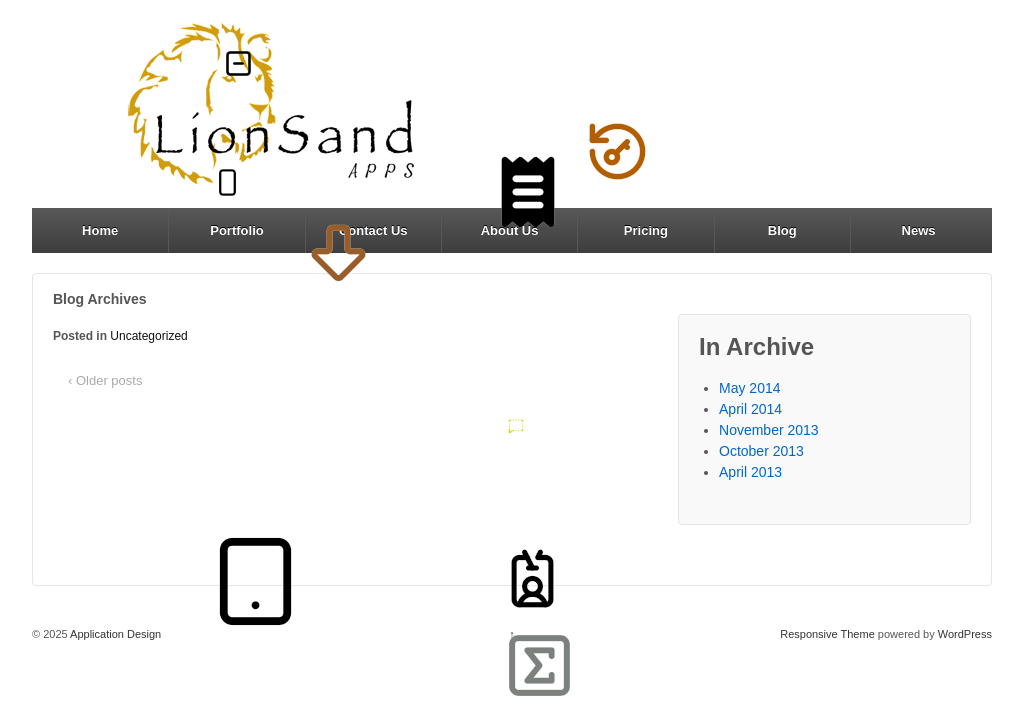 Image resolution: width=1024 pixels, height=720 pixels. What do you see at coordinates (532, 578) in the screenshot?
I see `view employee badge or identification` at bounding box center [532, 578].